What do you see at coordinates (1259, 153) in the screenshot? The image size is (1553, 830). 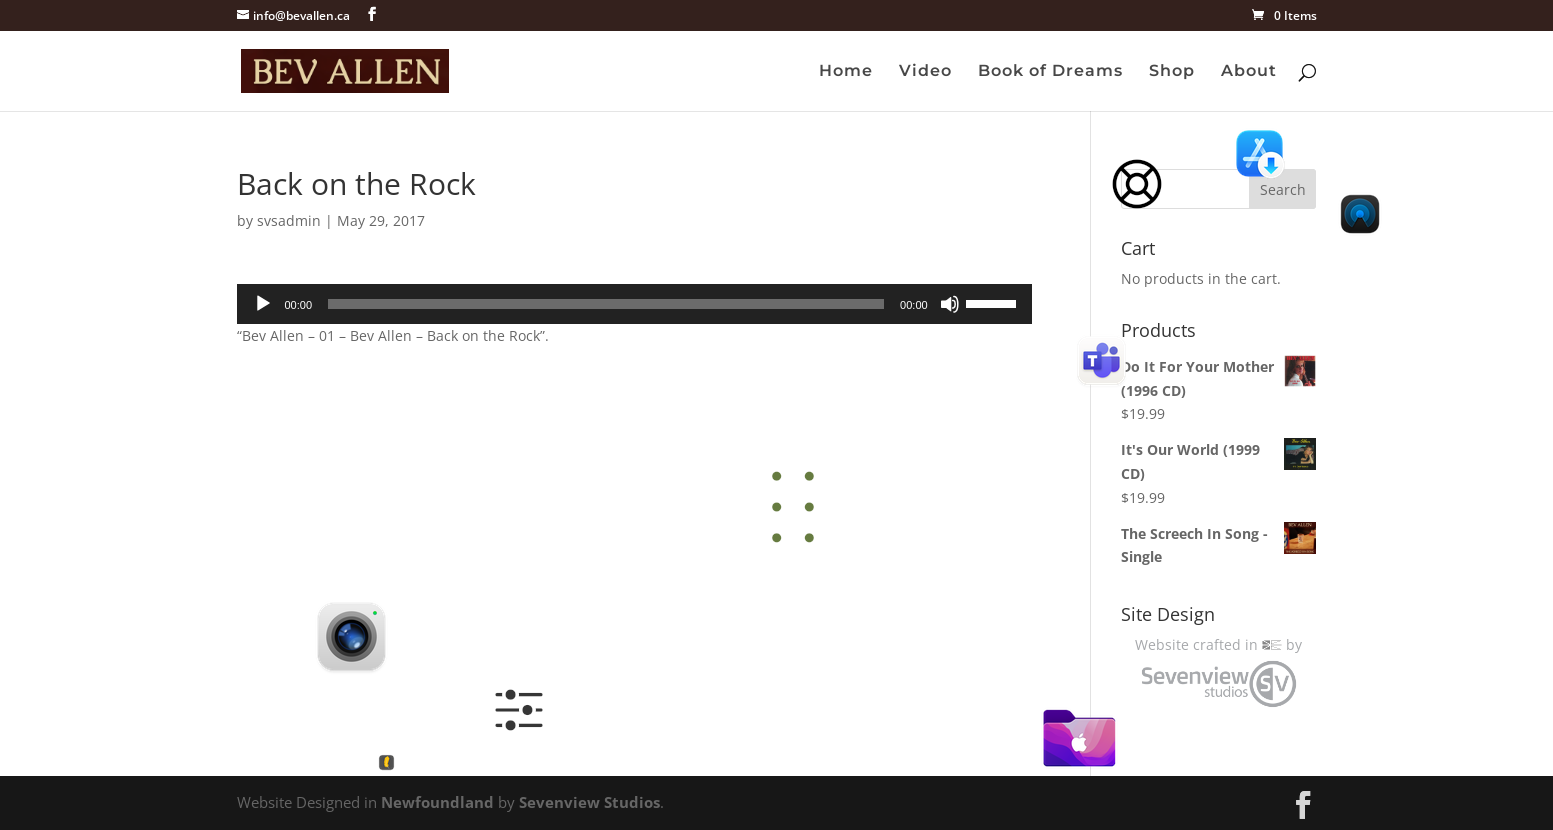 I see `install or download new applications` at bounding box center [1259, 153].